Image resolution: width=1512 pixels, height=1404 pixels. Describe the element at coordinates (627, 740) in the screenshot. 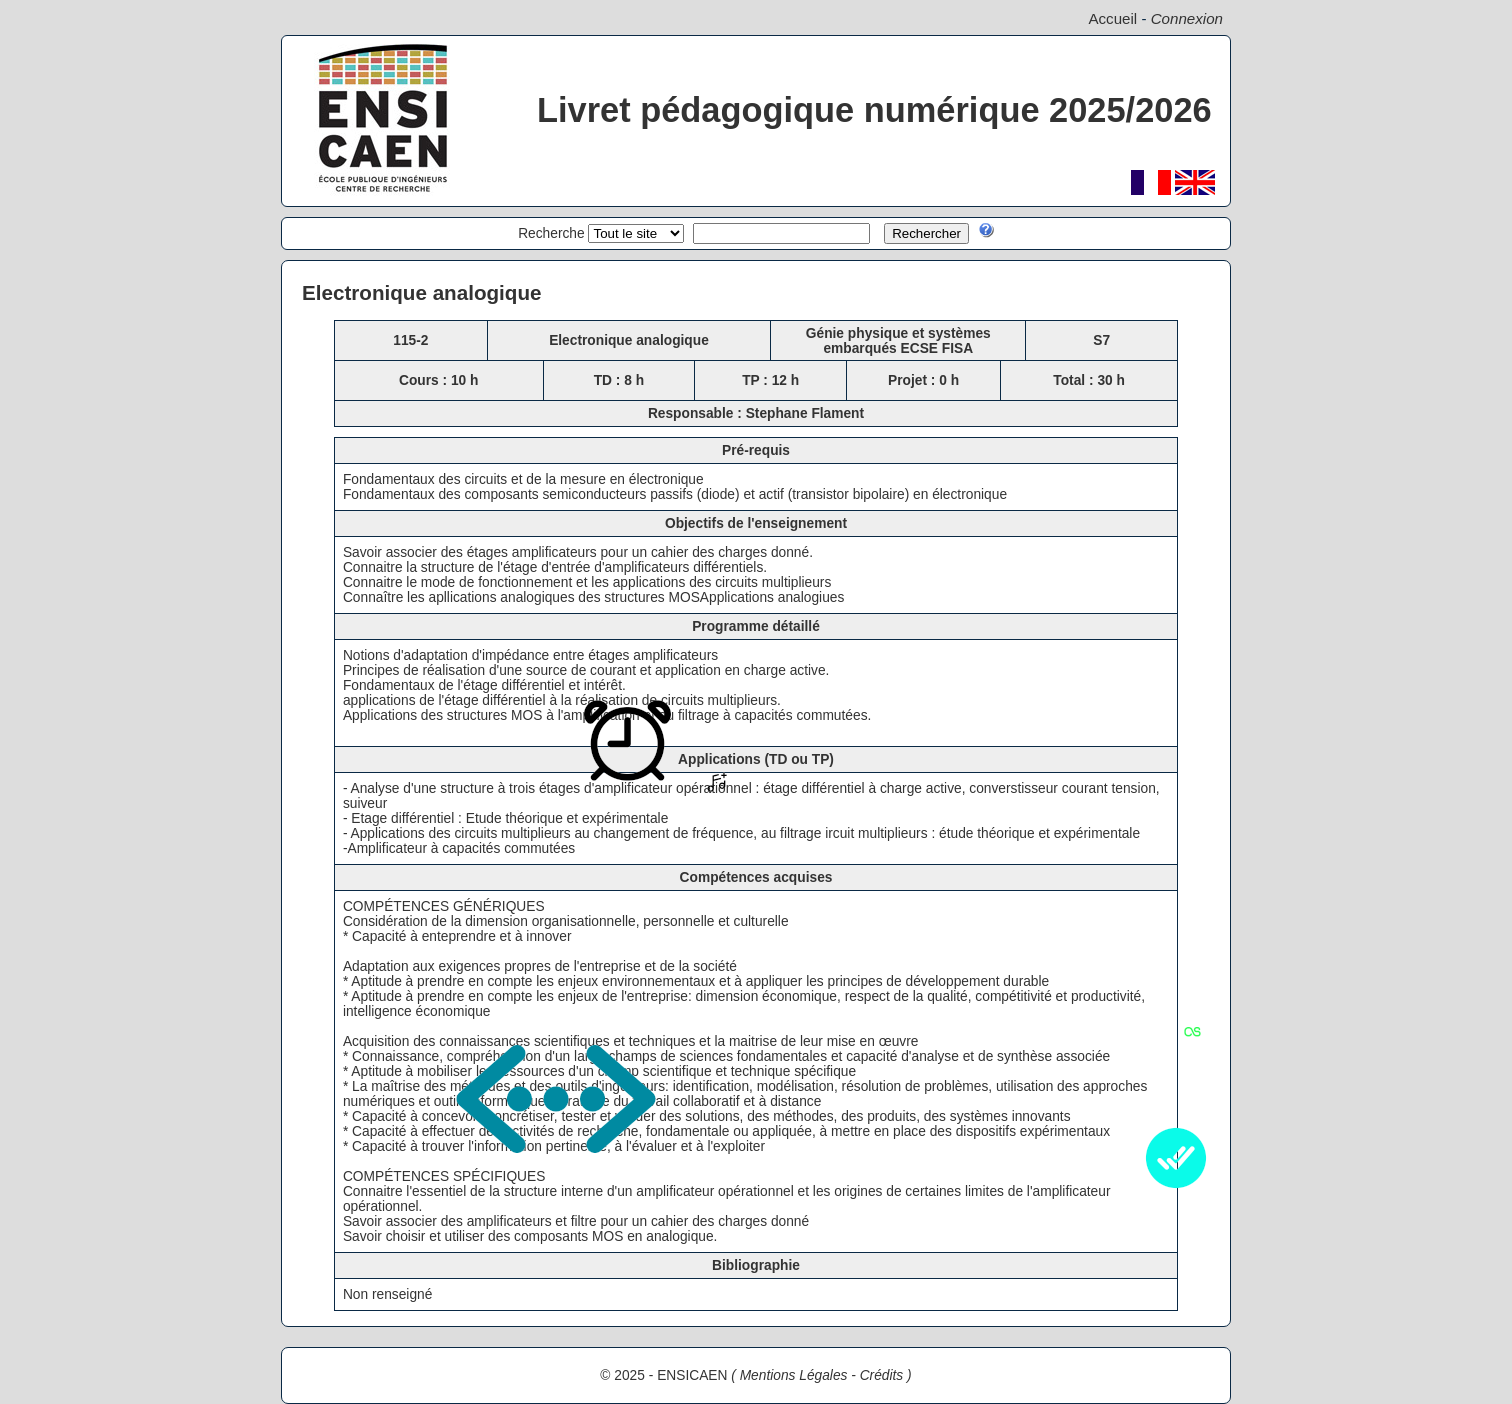

I see `set or manage alarms` at that location.